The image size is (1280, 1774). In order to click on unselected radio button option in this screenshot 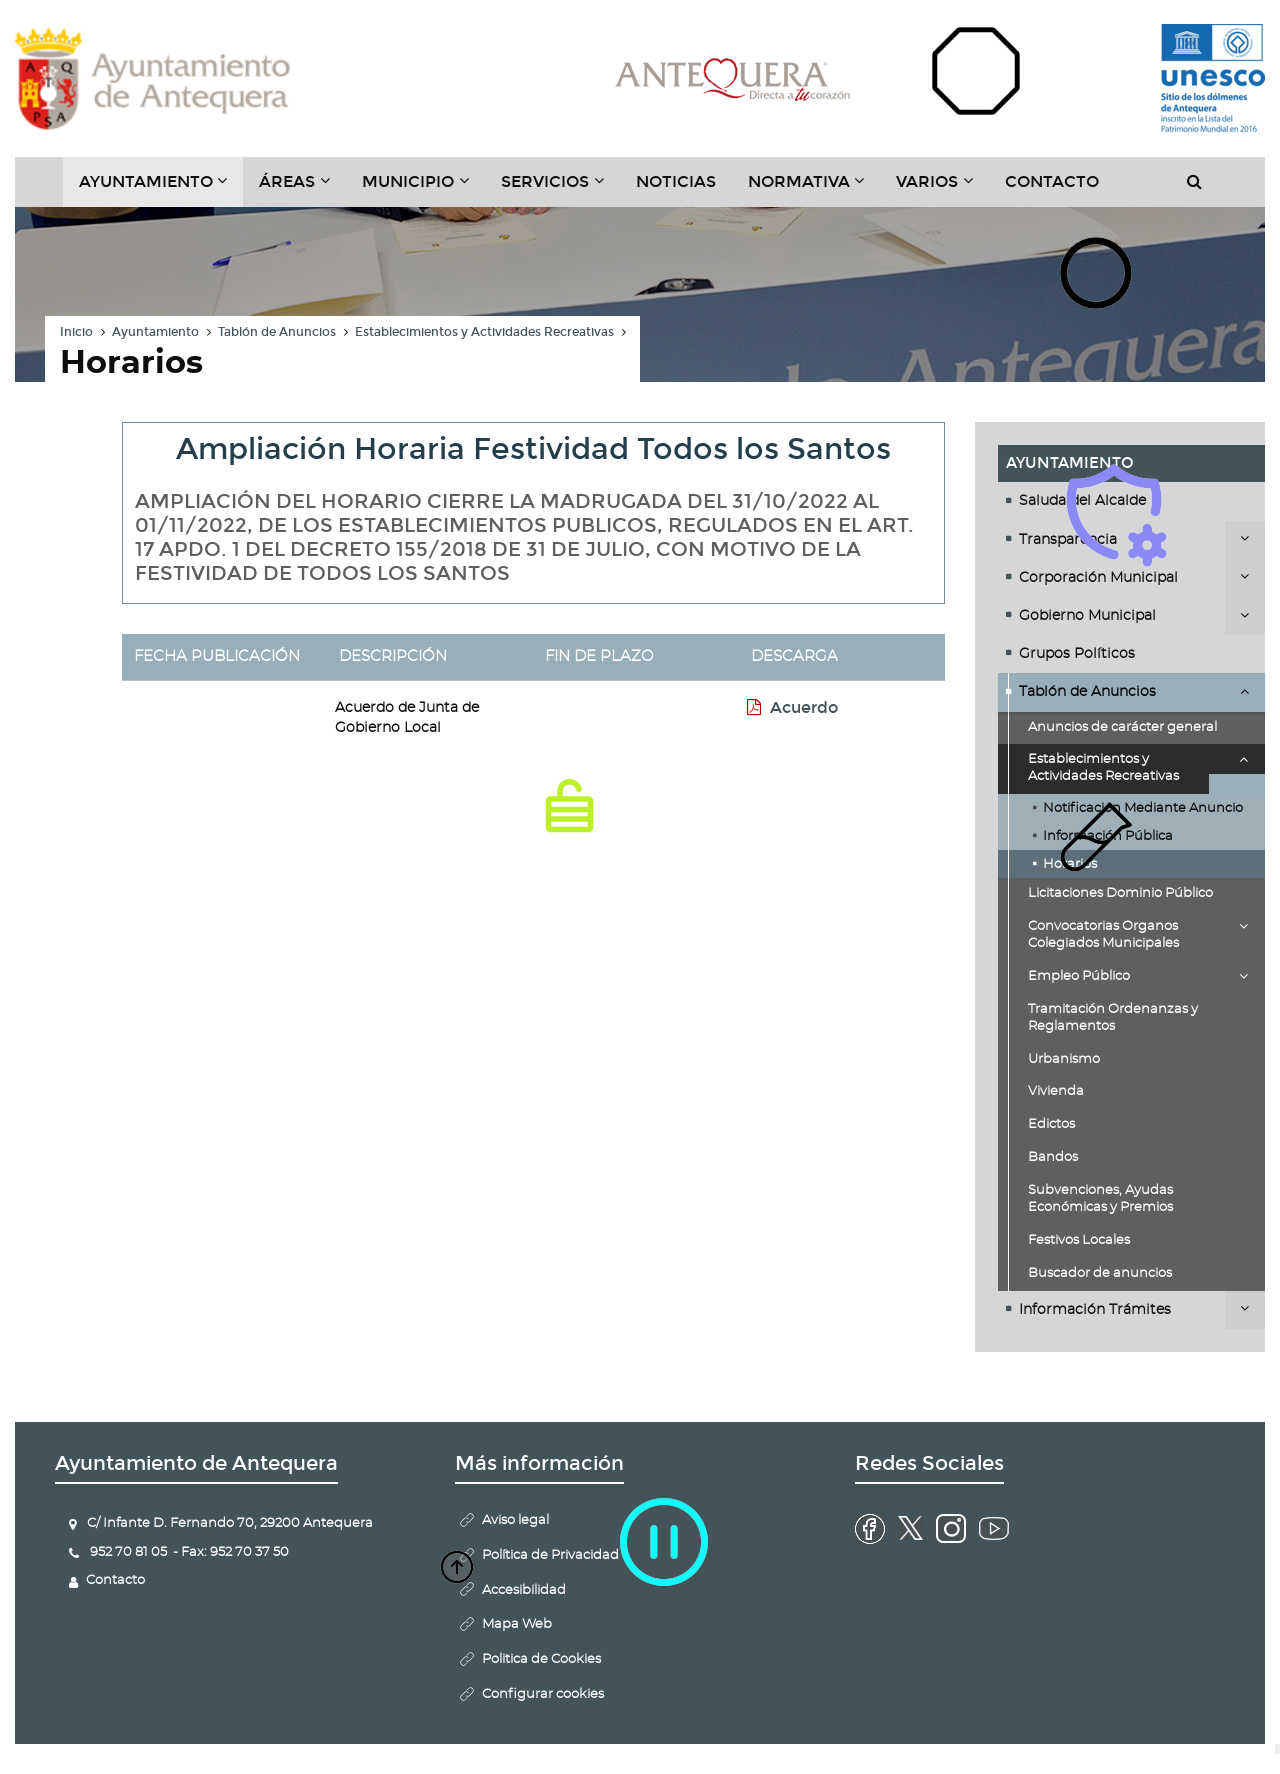, I will do `click(1096, 273)`.